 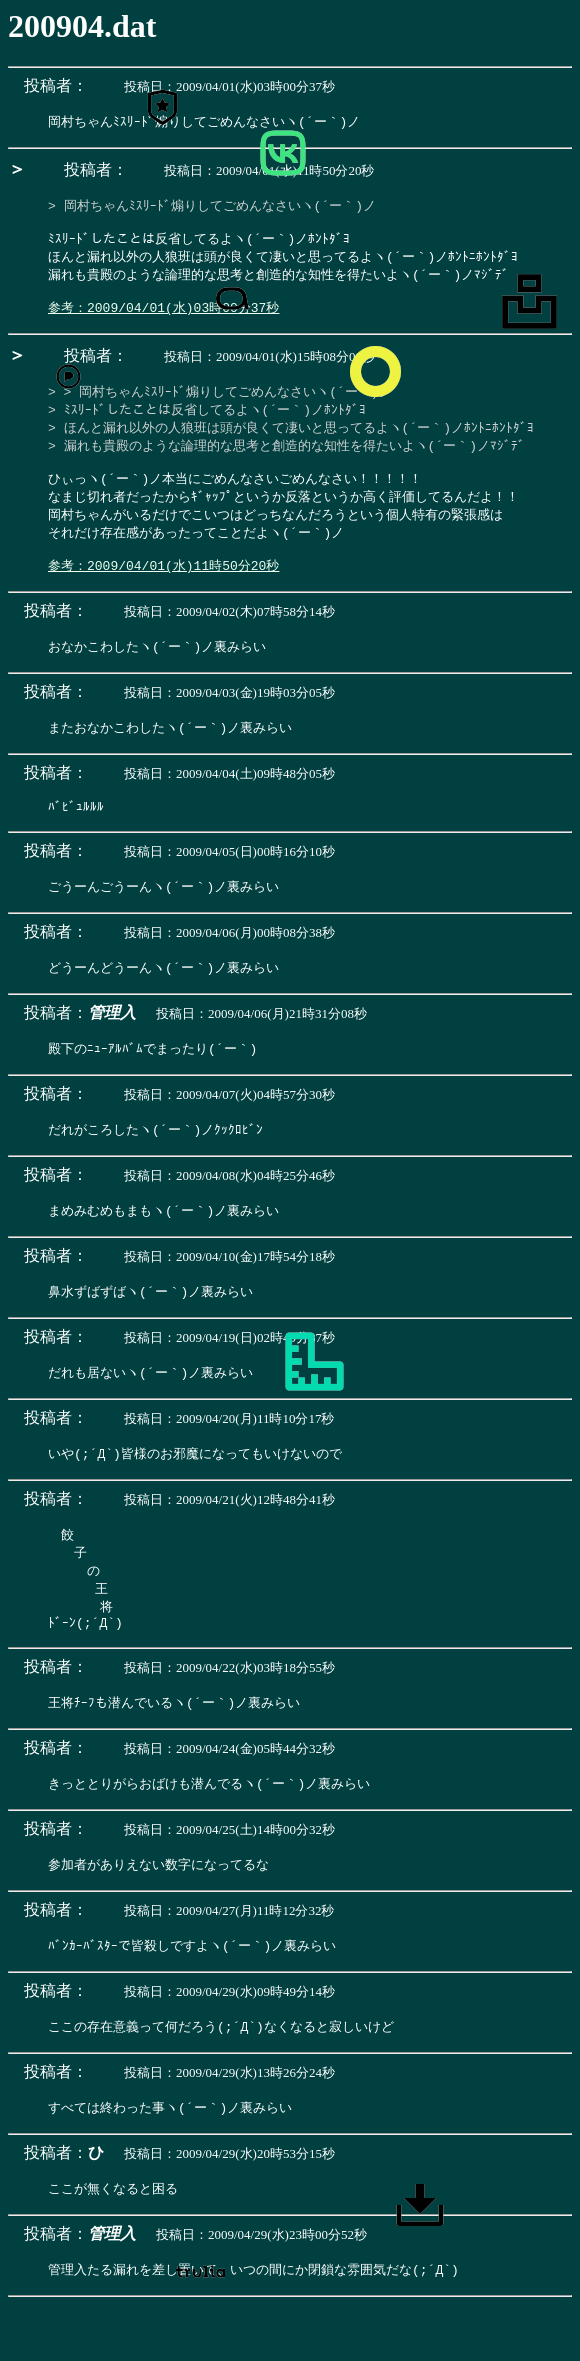 What do you see at coordinates (162, 107) in the screenshot?
I see `indicates premium or verified security status` at bounding box center [162, 107].